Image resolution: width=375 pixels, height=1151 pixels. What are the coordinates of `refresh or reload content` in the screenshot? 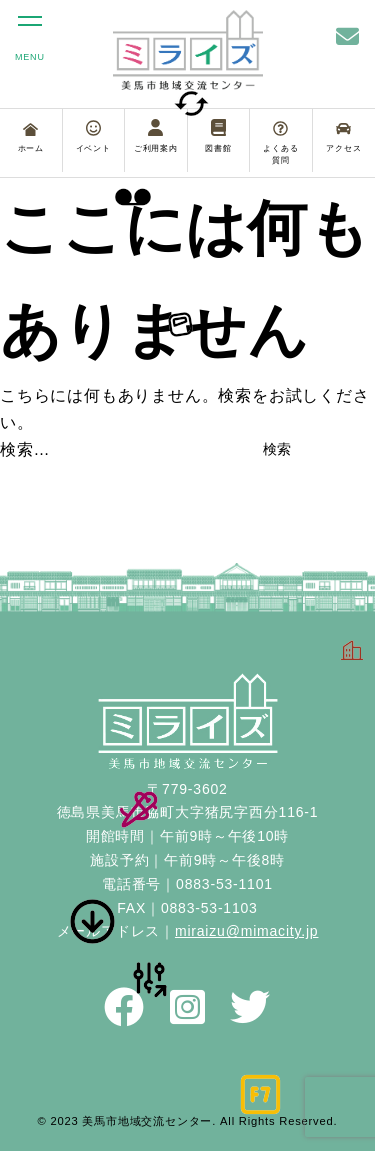 It's located at (191, 103).